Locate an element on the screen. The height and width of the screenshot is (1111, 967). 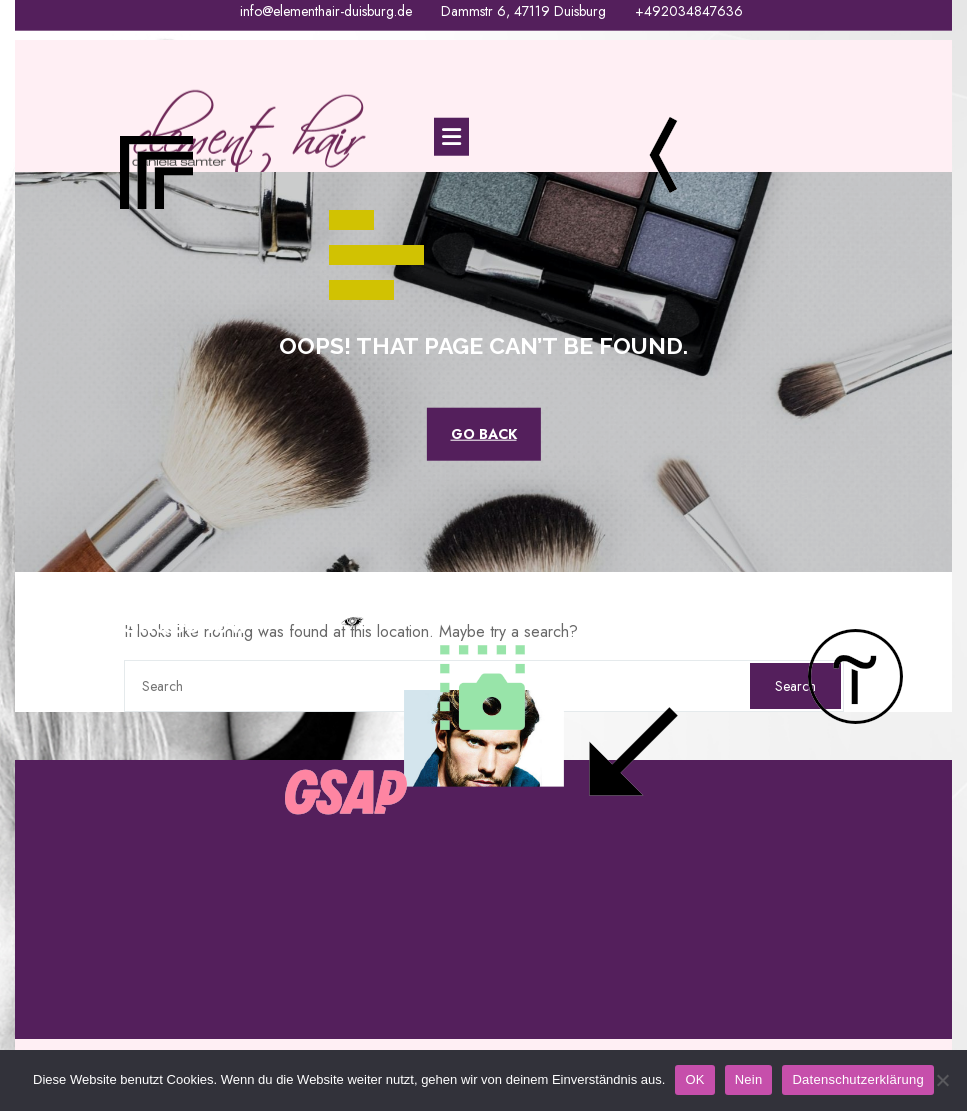
replicate logo - access AI model hosting platform is located at coordinates (156, 172).